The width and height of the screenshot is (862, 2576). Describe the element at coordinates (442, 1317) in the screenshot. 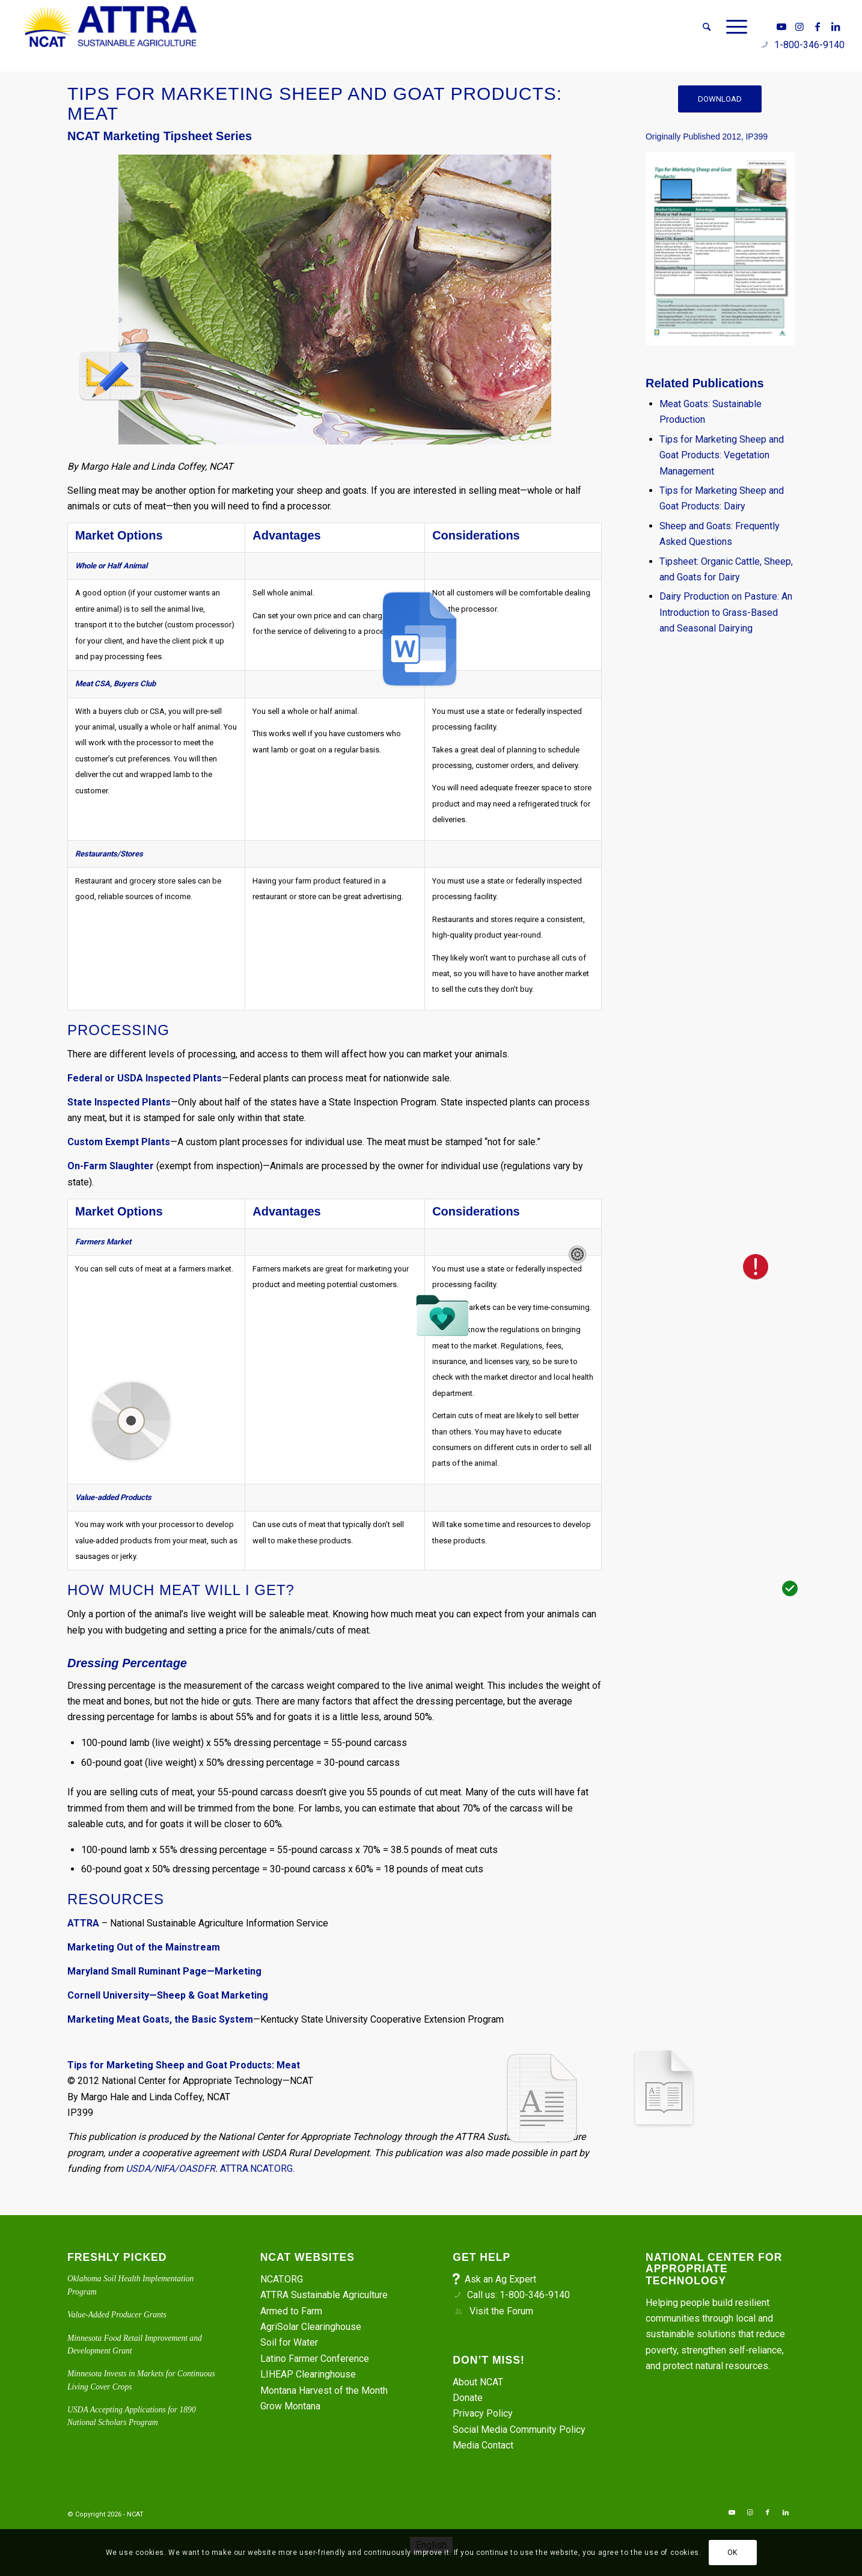

I see `open microsoft family safety folder` at that location.